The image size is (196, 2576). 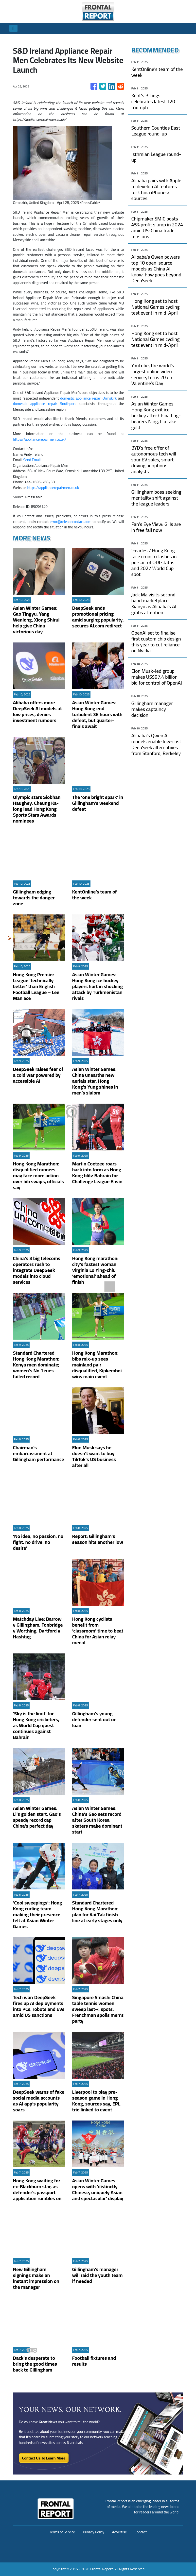 I want to click on connect to an external projector, so click(x=32, y=2350).